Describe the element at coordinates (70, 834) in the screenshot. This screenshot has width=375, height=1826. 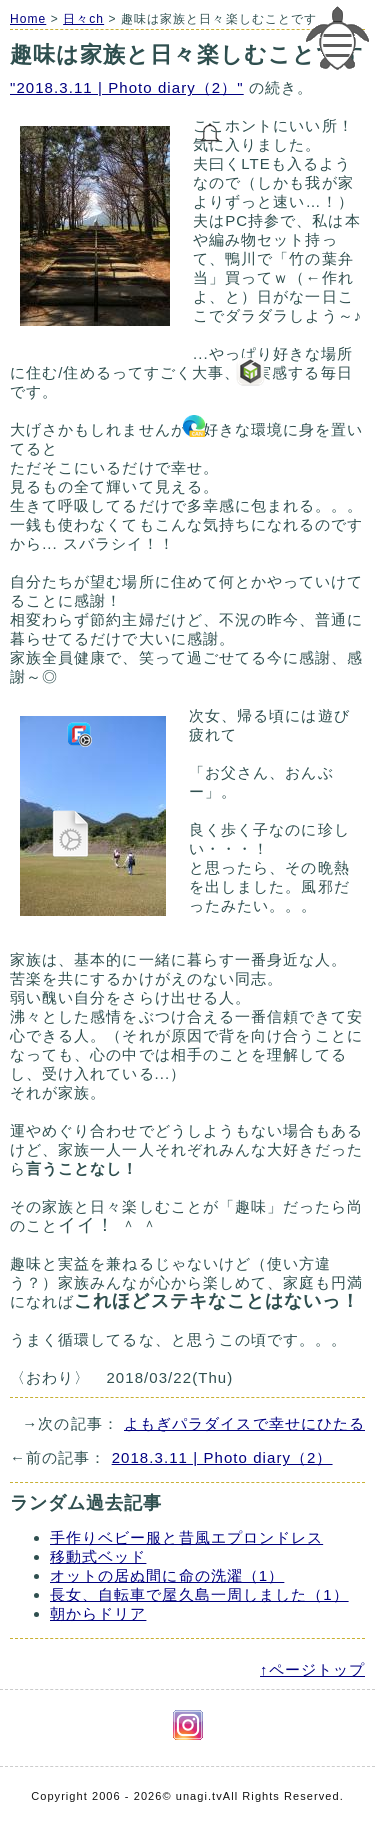
I see `a batch file or executable script` at that location.